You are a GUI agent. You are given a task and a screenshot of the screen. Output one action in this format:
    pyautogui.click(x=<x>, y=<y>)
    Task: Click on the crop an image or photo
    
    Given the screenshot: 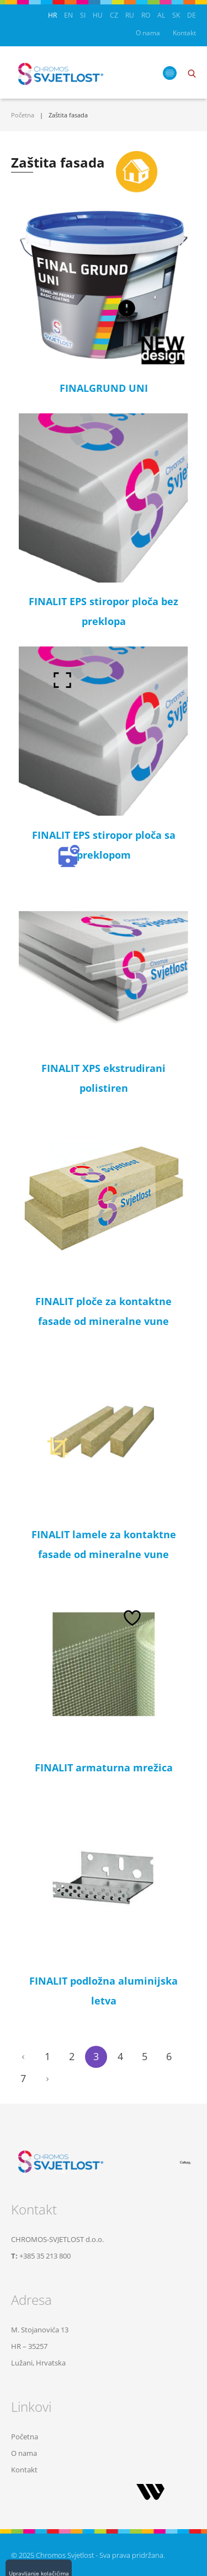 What is the action you would take?
    pyautogui.click(x=57, y=1447)
    